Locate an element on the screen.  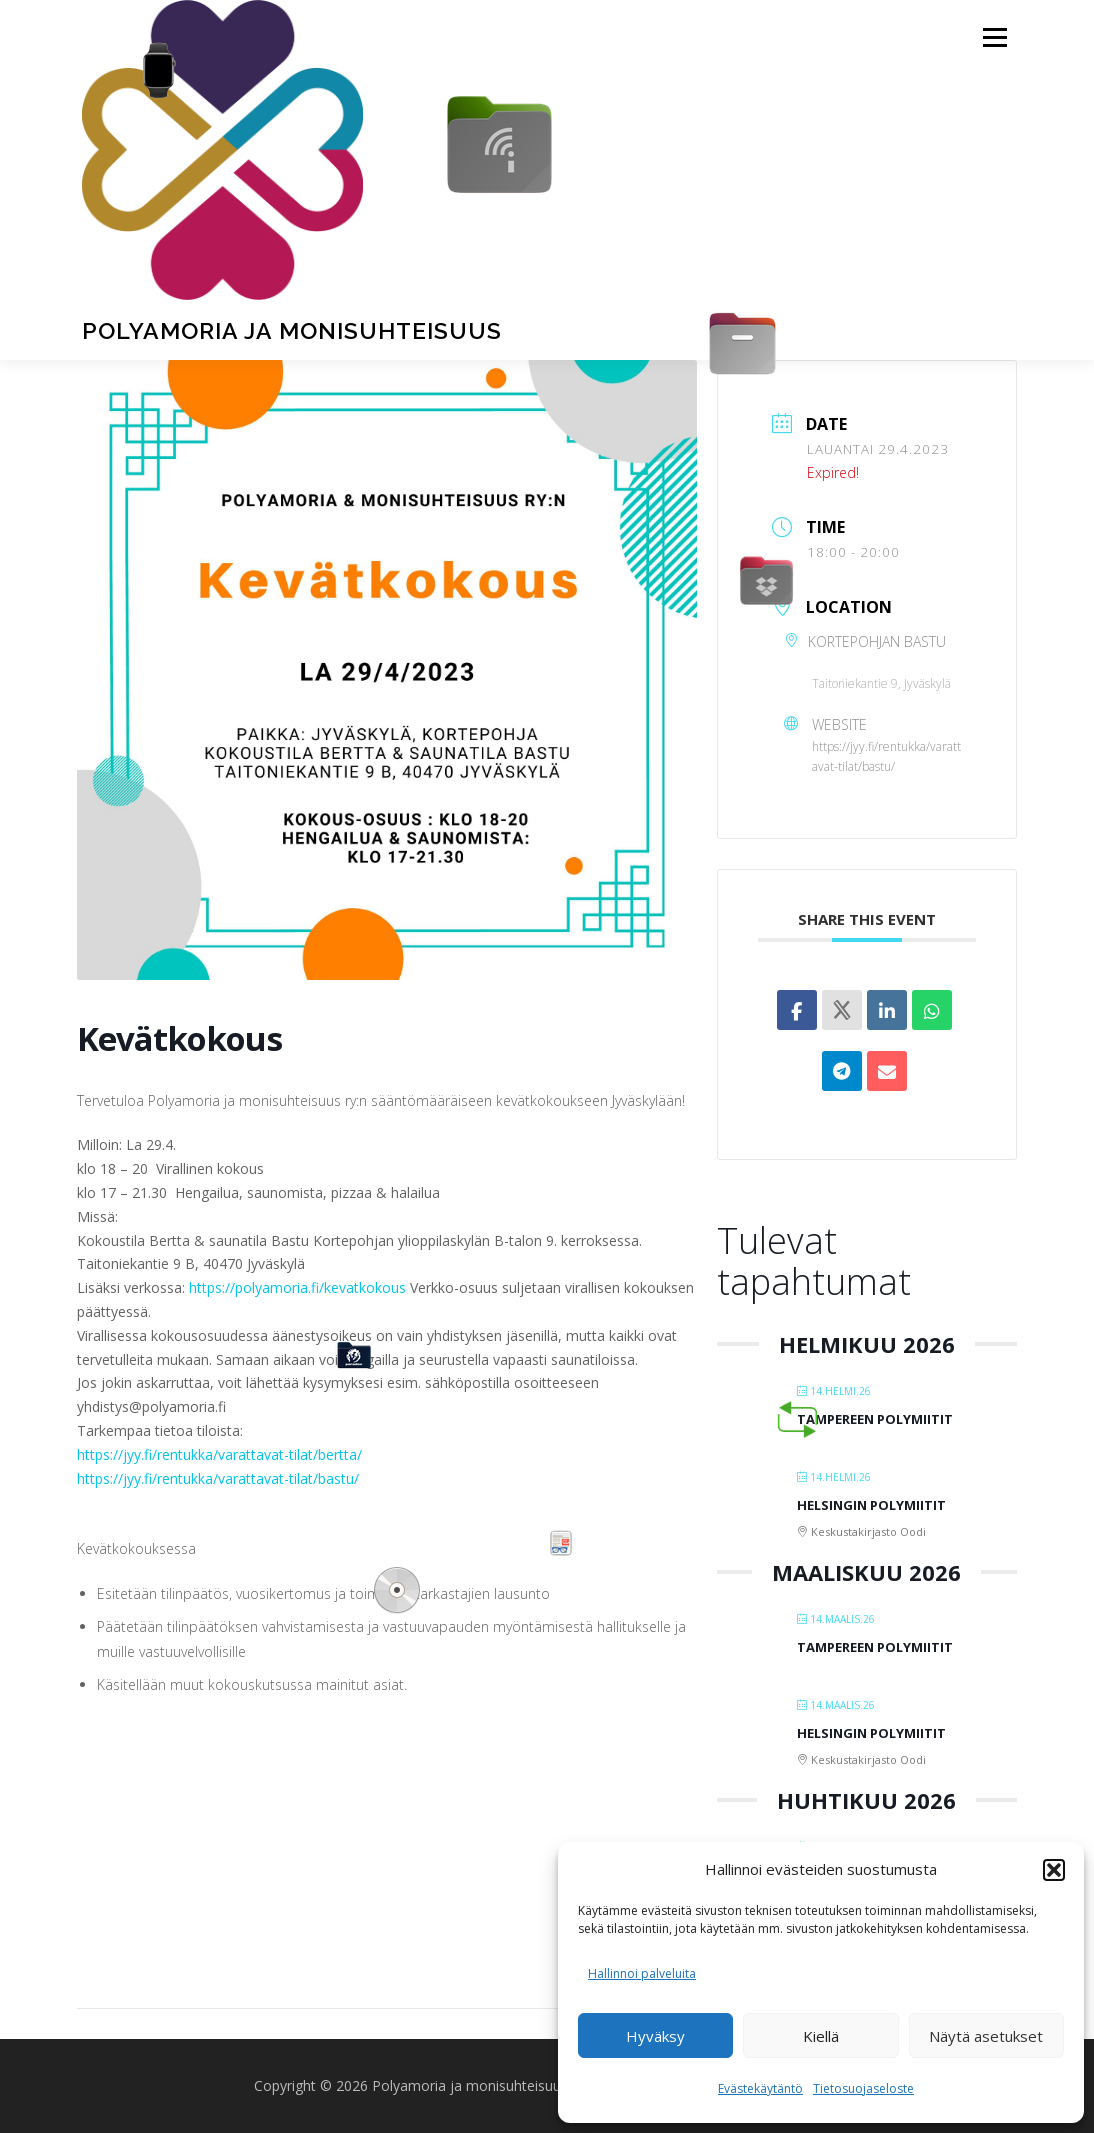
apple watch series 5 device icon is located at coordinates (158, 70).